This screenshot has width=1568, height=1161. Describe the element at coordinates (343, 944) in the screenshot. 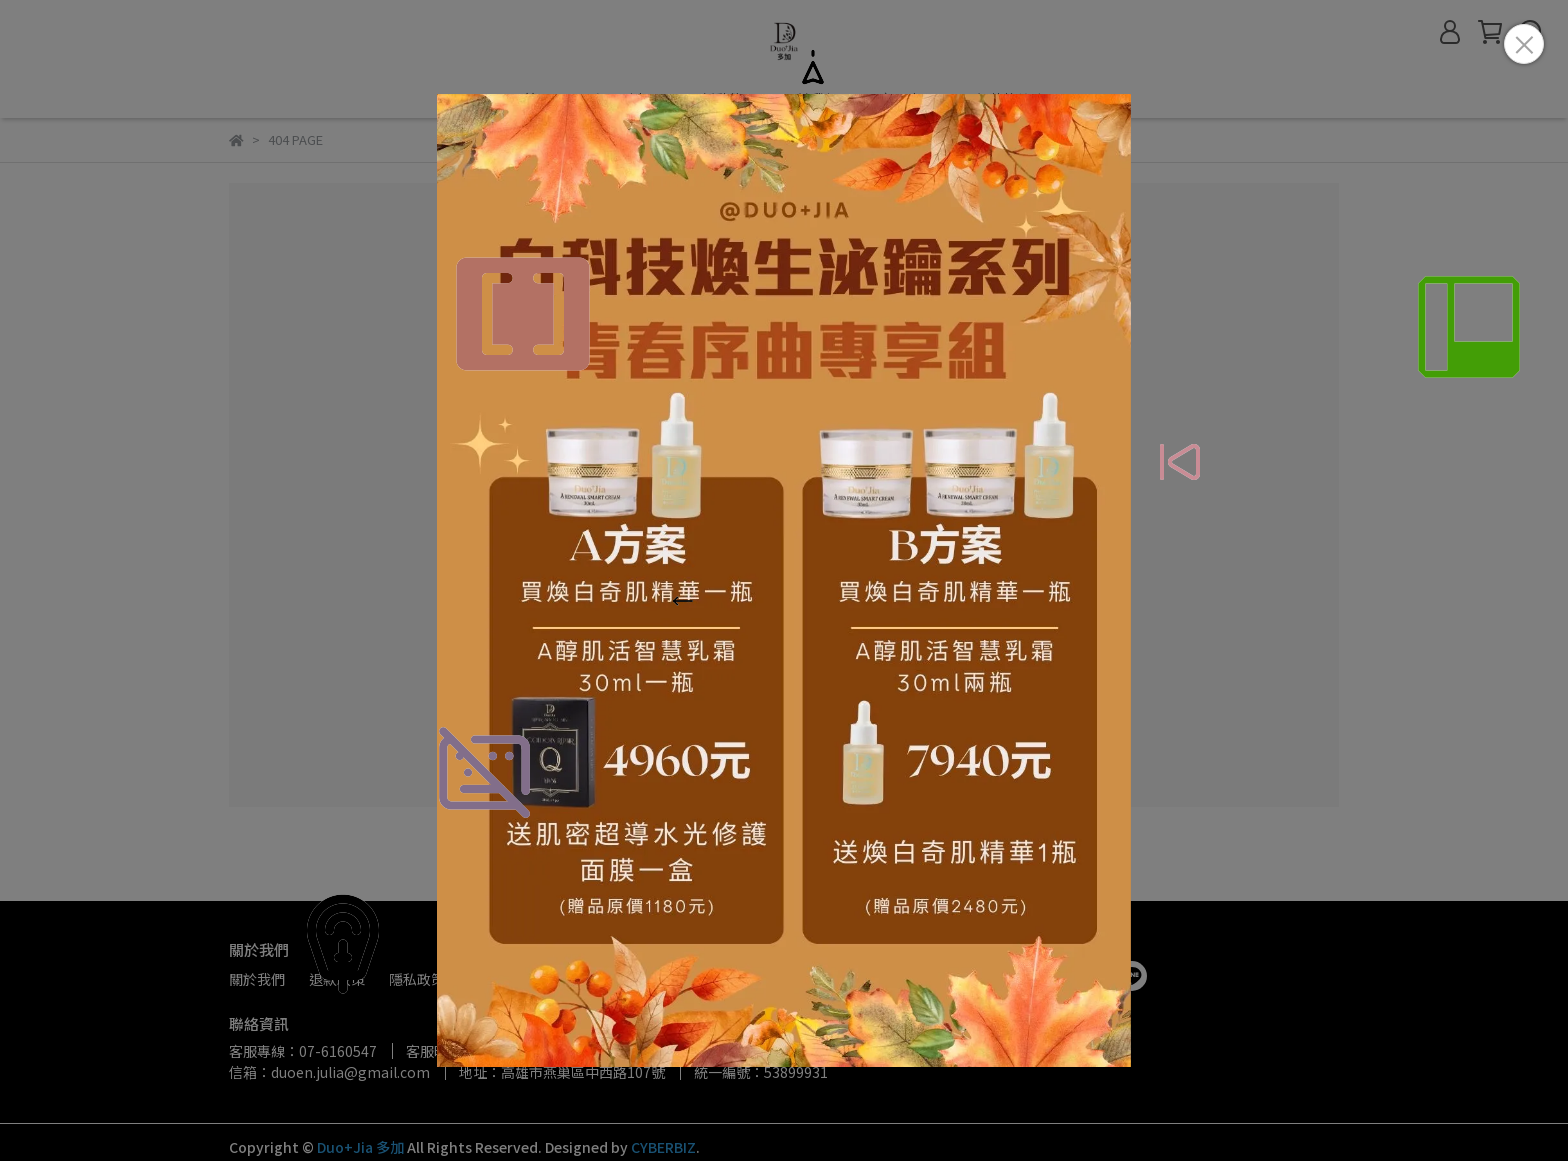

I see `find nearby parking meters` at that location.